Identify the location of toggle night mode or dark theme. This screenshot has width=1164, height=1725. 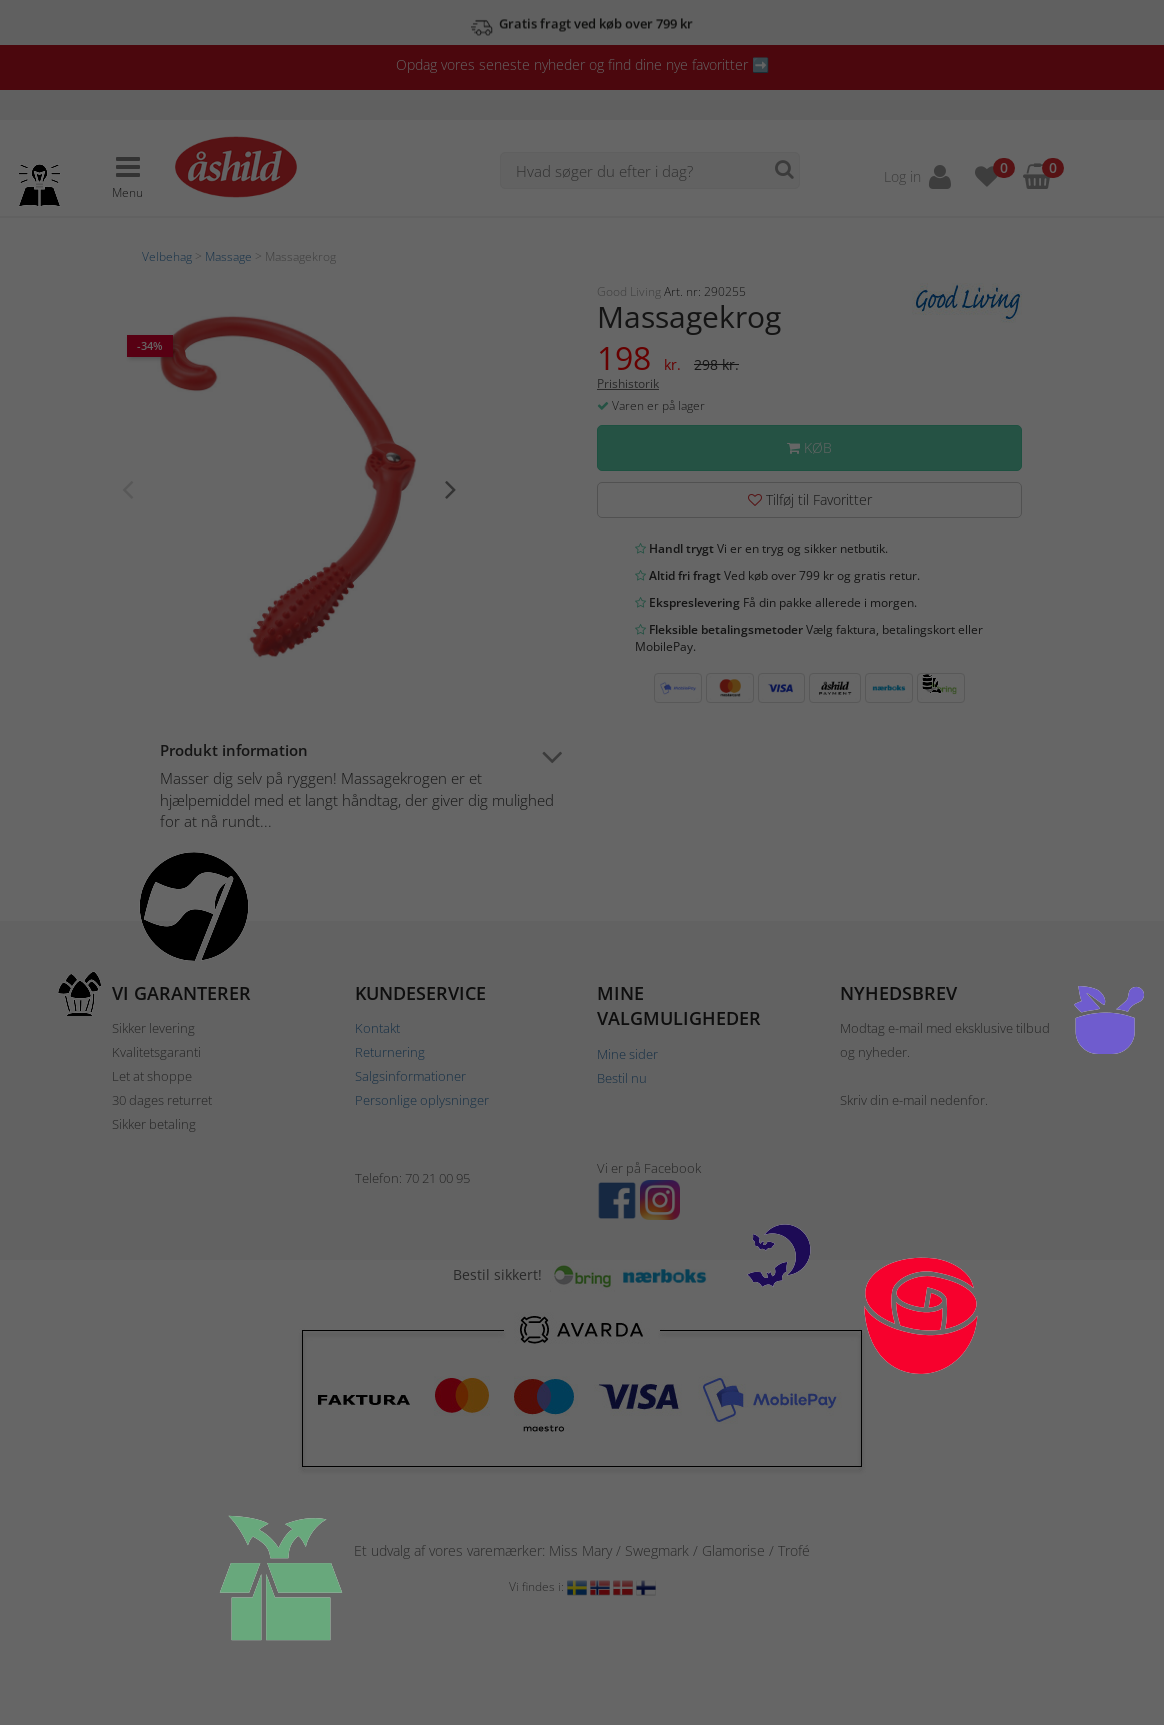
(779, 1256).